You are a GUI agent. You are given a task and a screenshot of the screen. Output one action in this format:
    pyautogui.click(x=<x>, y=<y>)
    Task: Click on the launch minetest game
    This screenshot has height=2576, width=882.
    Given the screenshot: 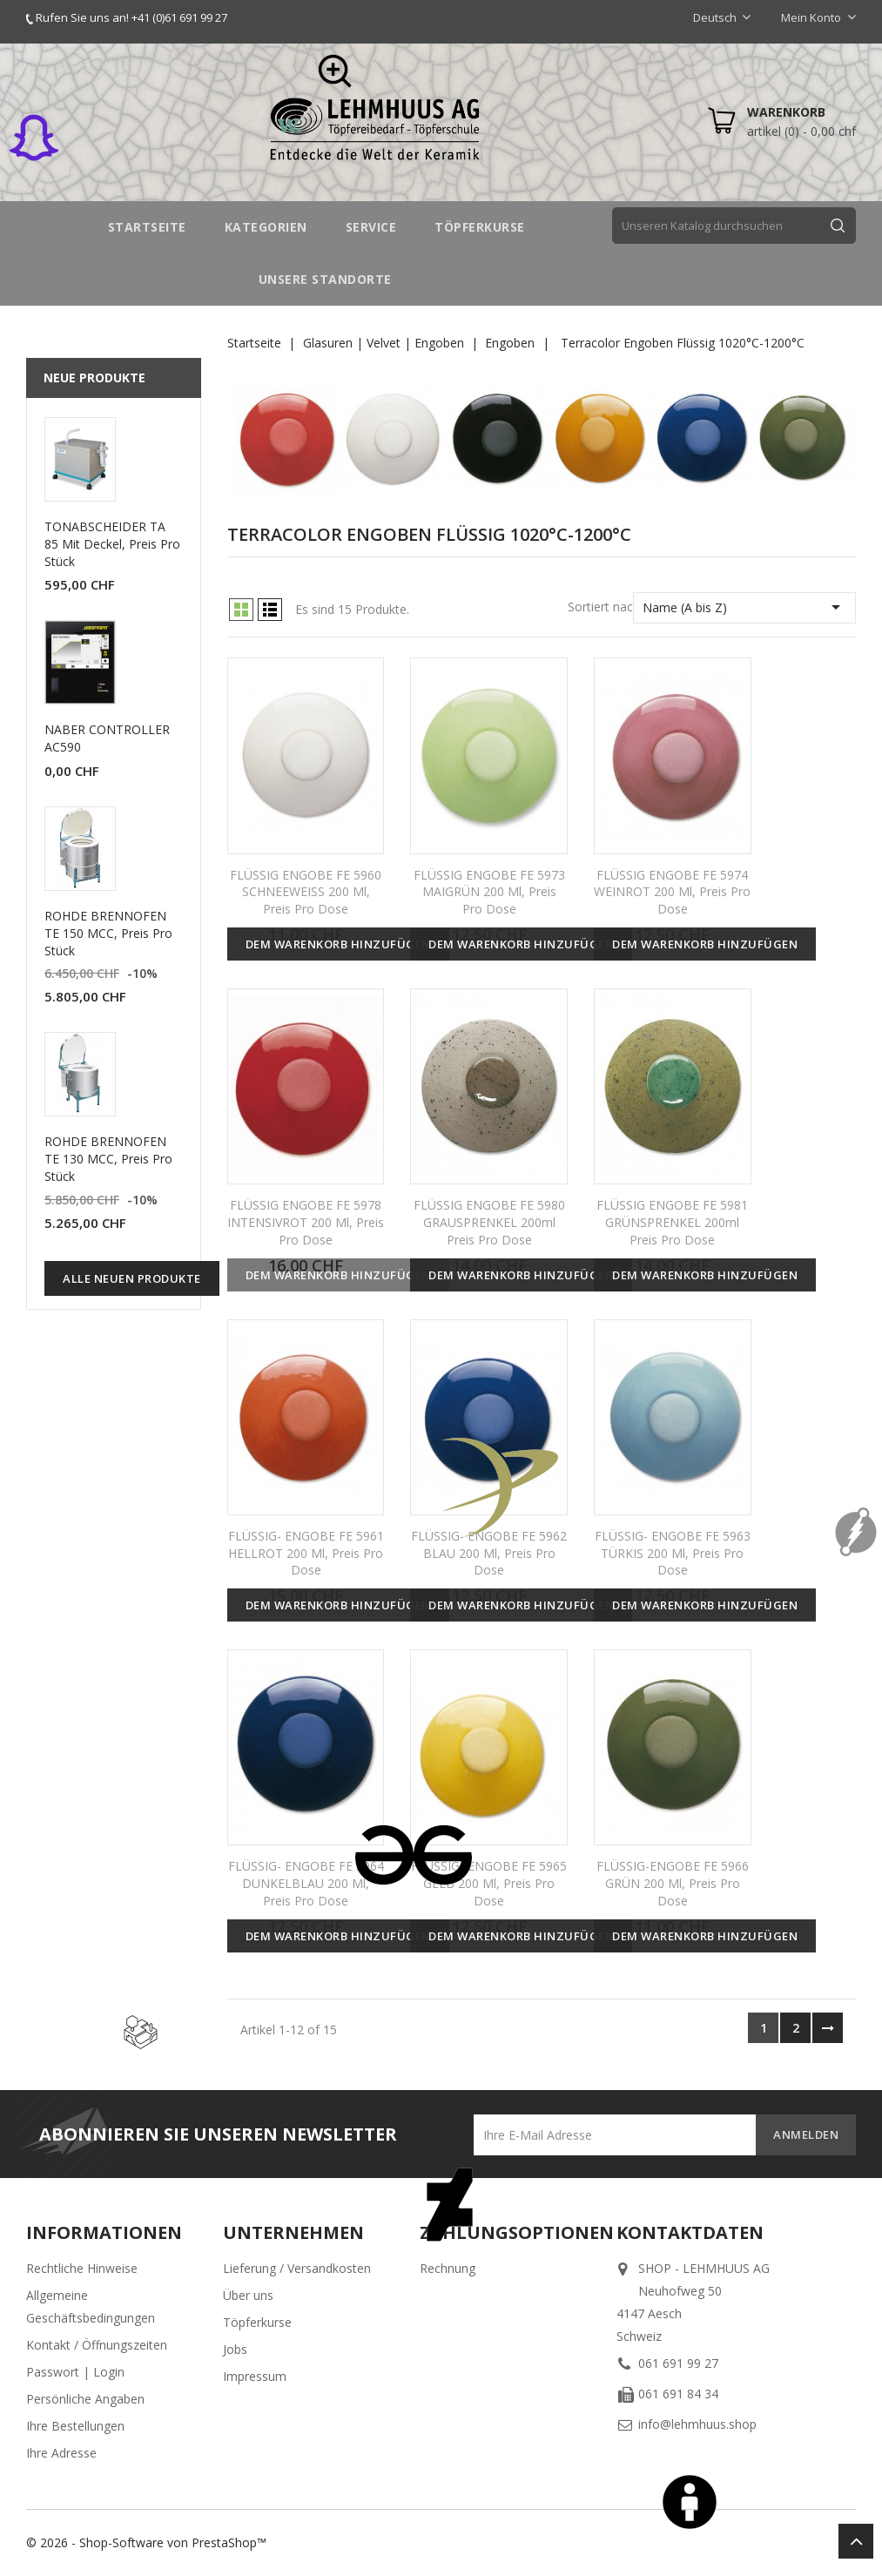 What is the action you would take?
    pyautogui.click(x=140, y=2032)
    